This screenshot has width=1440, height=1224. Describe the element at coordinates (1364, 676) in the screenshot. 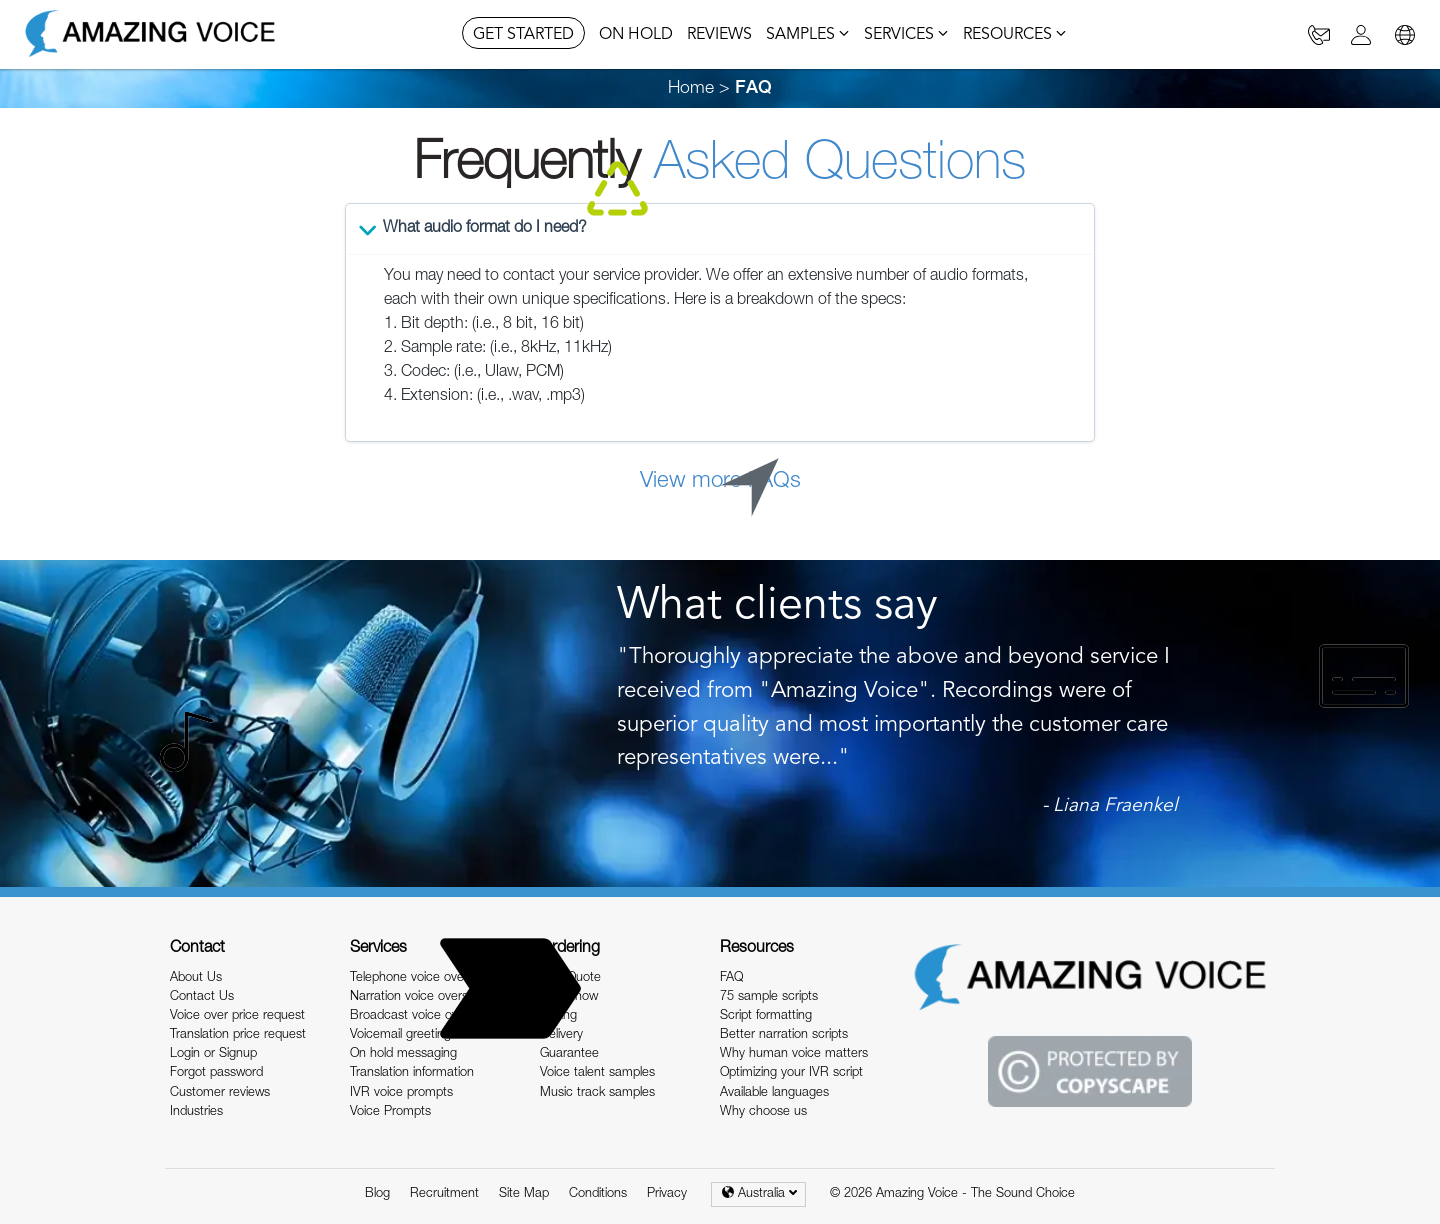

I see `enable subtitles or closed captions` at that location.